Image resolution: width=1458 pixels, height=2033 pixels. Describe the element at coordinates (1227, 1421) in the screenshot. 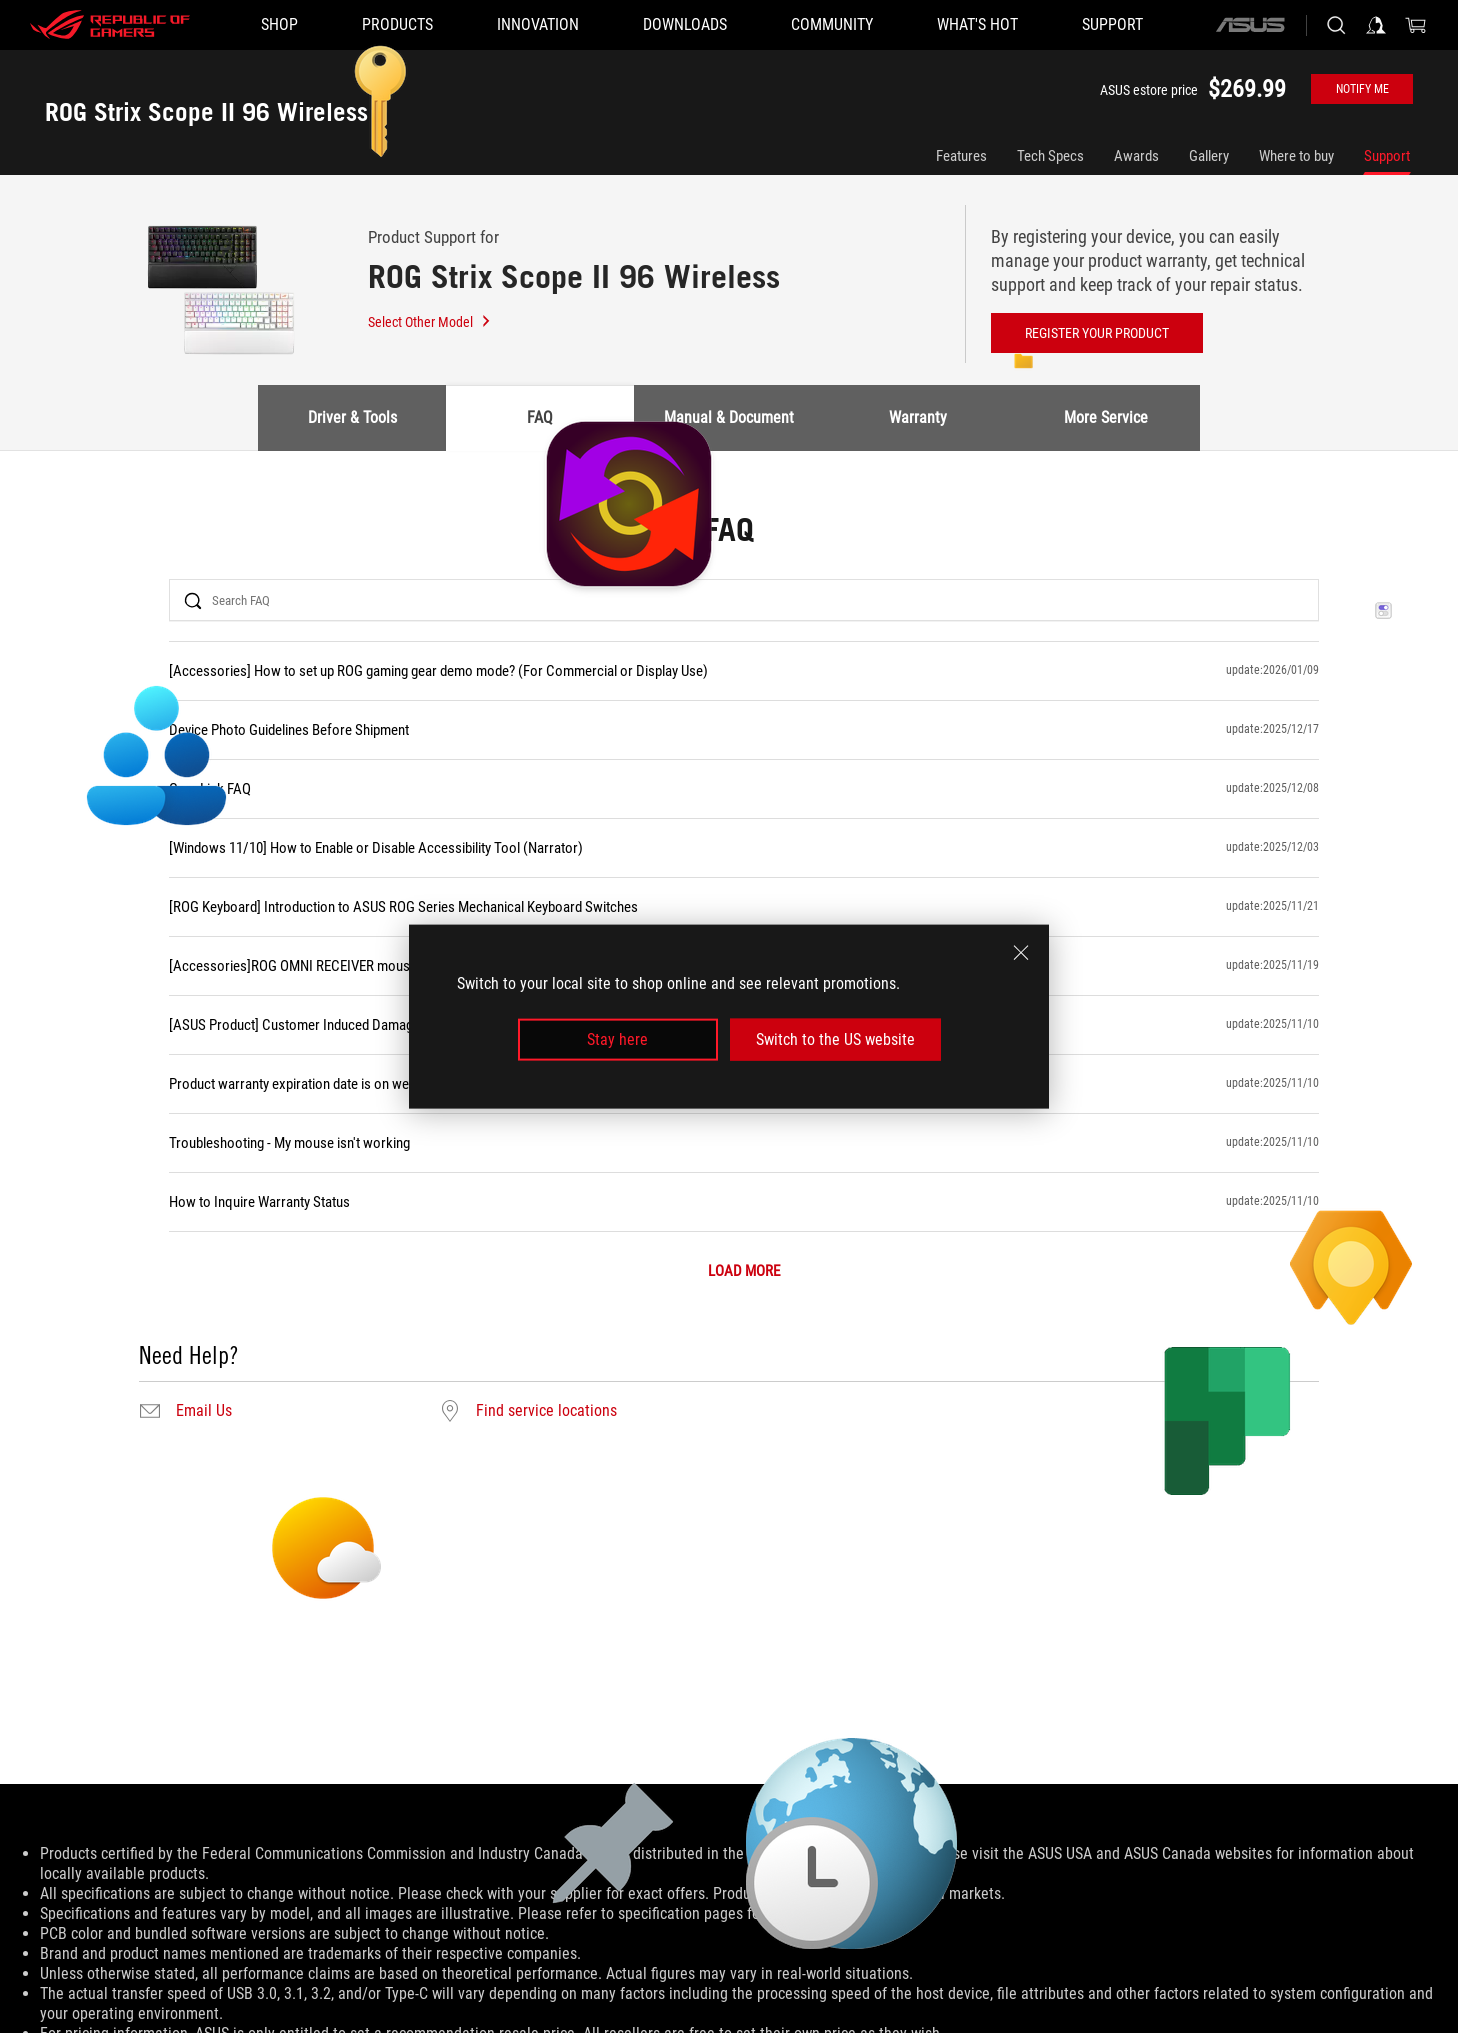

I see `open microsoft planner app` at that location.